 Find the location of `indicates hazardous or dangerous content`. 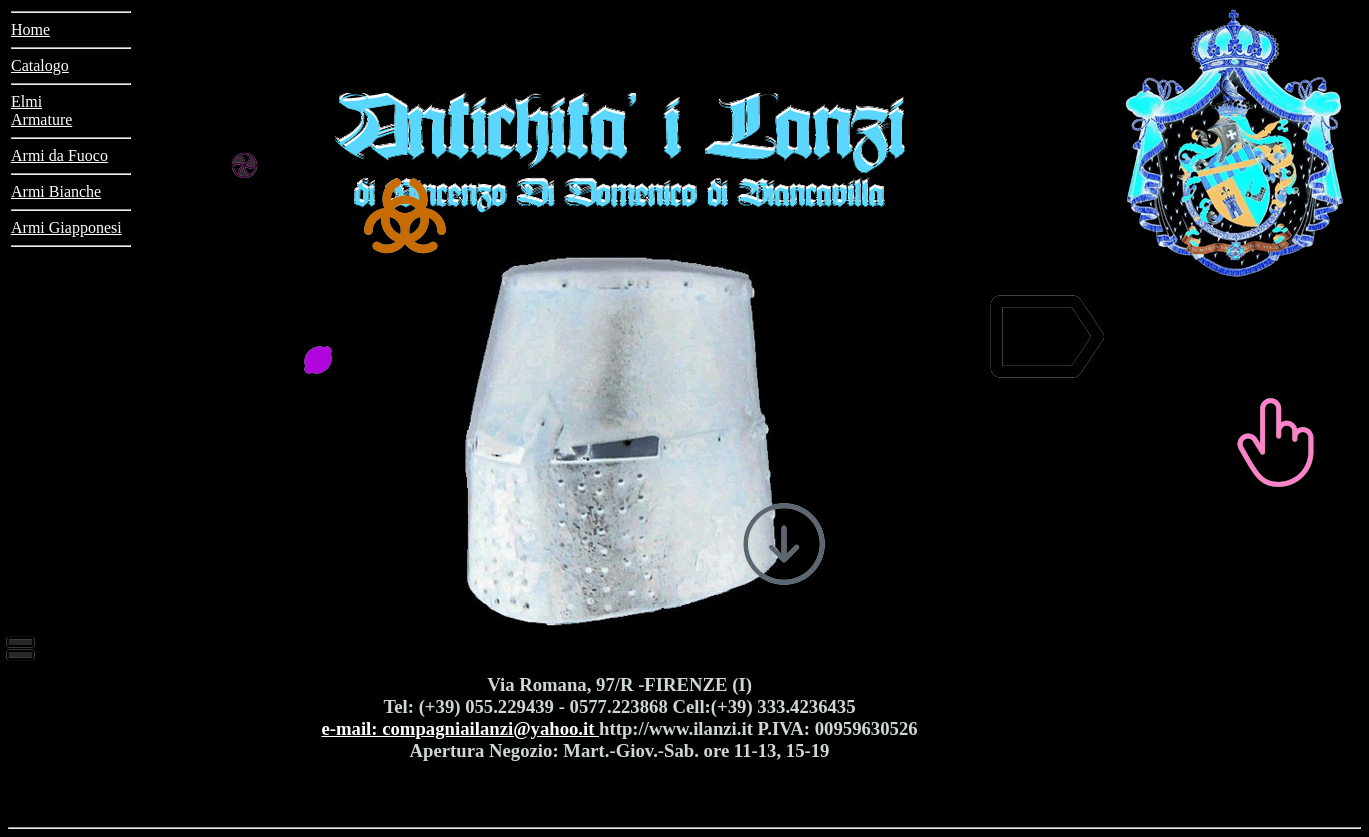

indicates hazardous or dangerous content is located at coordinates (405, 218).